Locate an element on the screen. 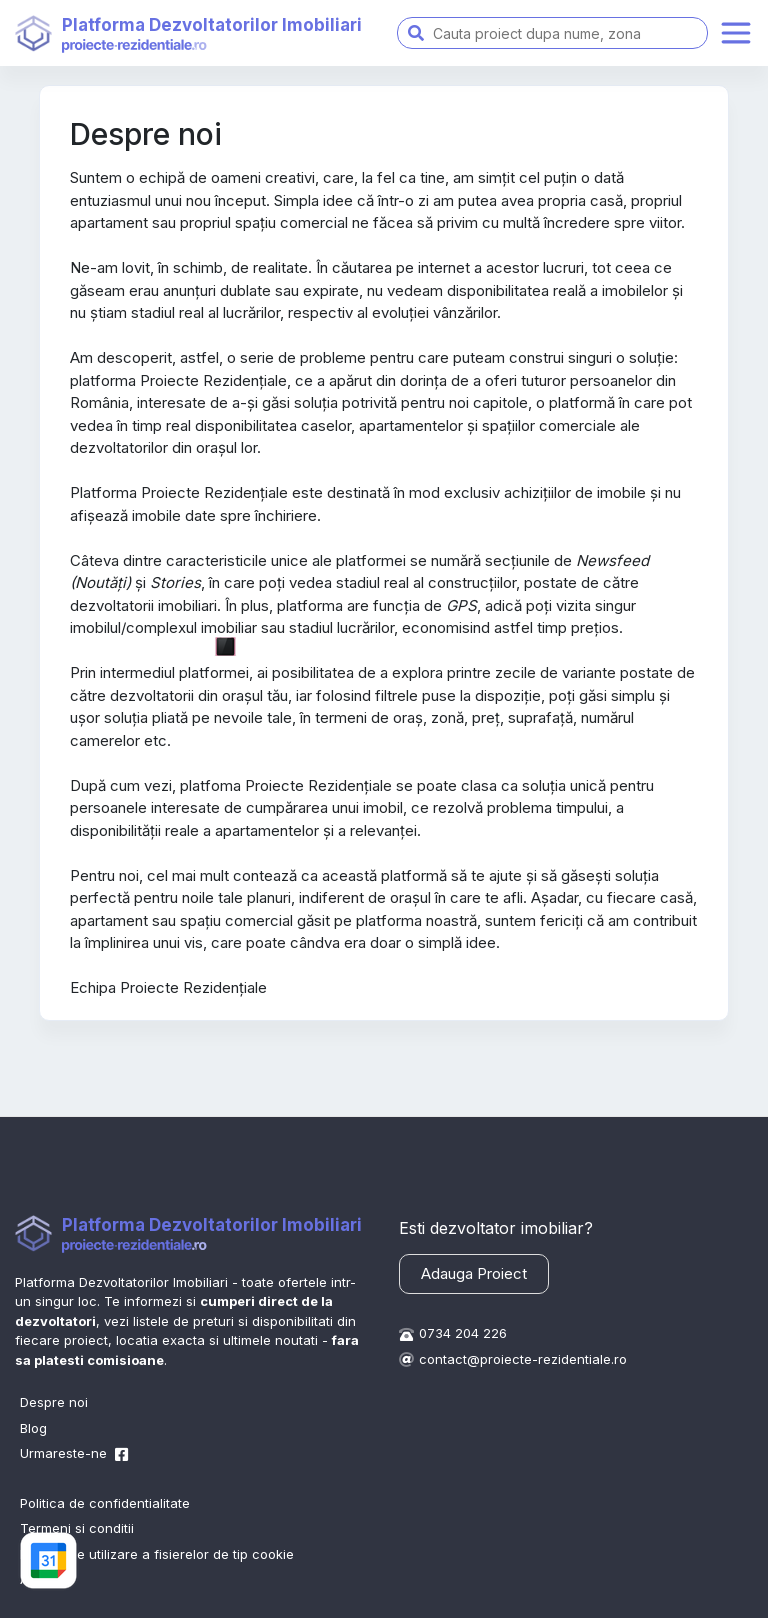 This screenshot has height=1618, width=768. iPod nano device in pink is located at coordinates (225, 646).